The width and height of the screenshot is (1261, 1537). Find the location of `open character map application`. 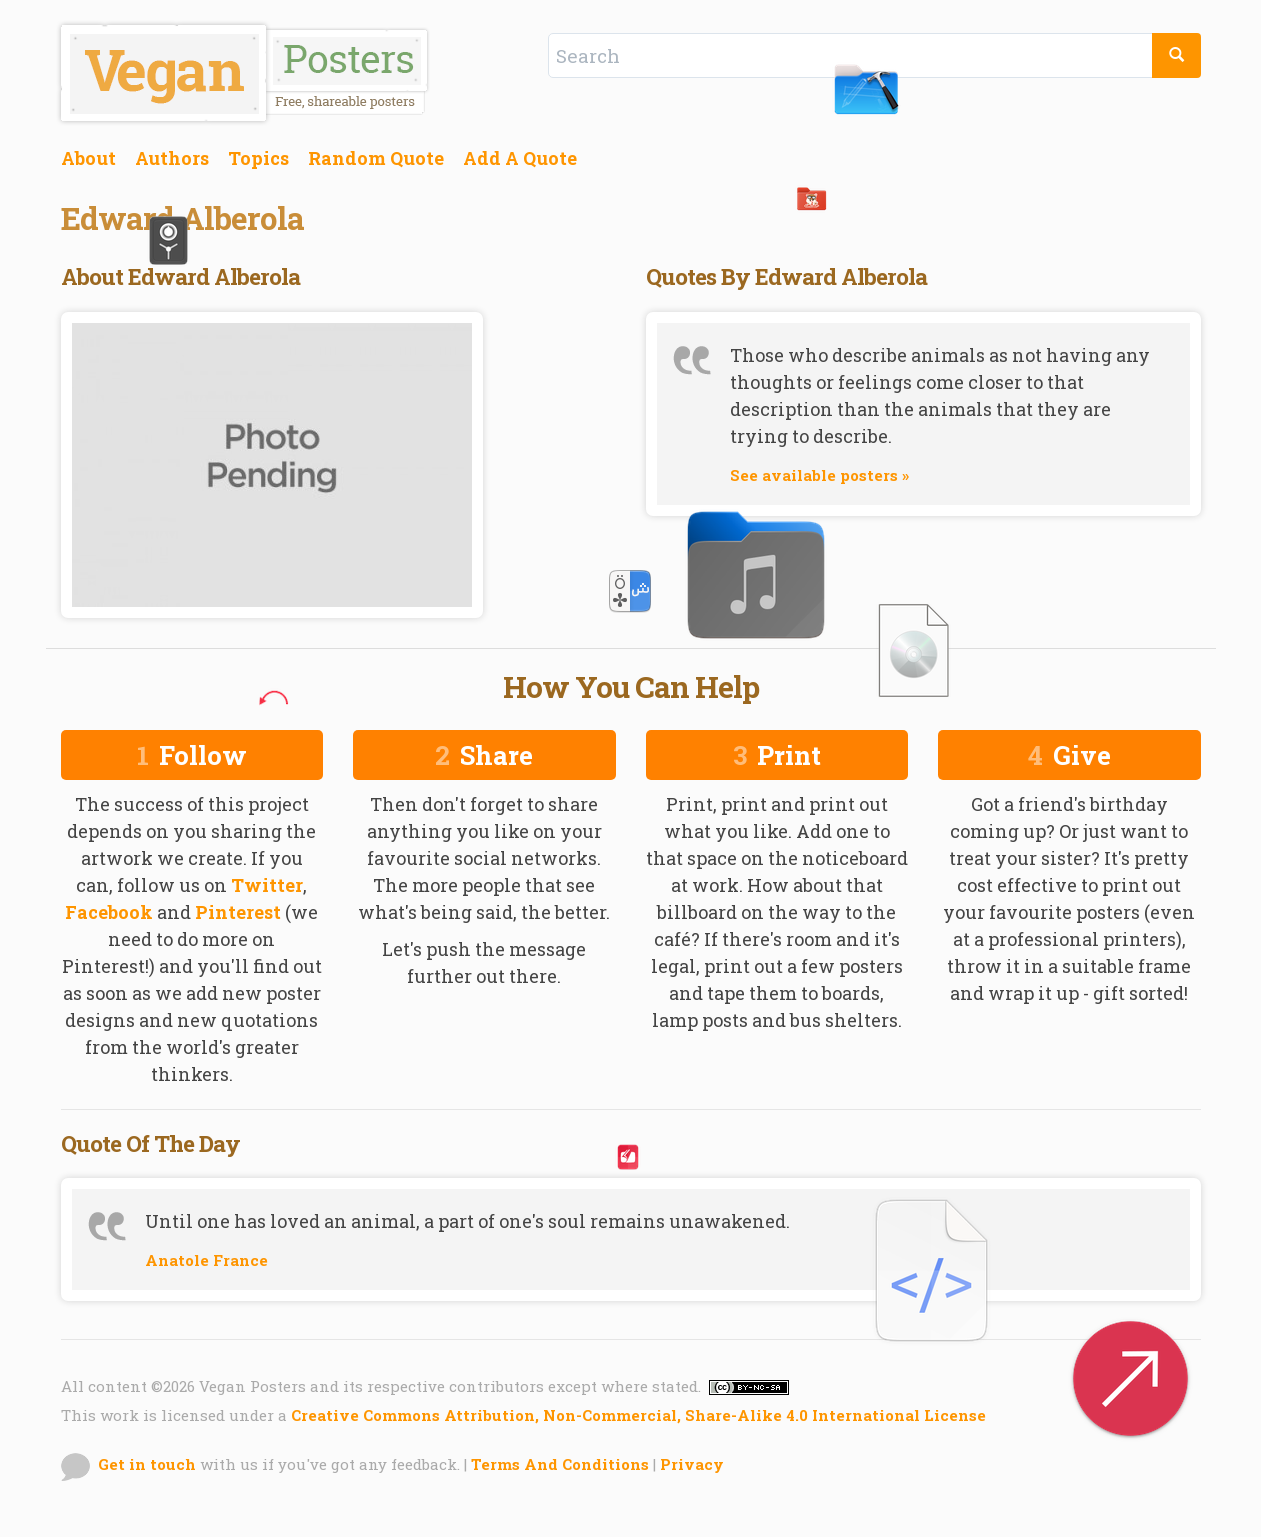

open character map application is located at coordinates (630, 591).